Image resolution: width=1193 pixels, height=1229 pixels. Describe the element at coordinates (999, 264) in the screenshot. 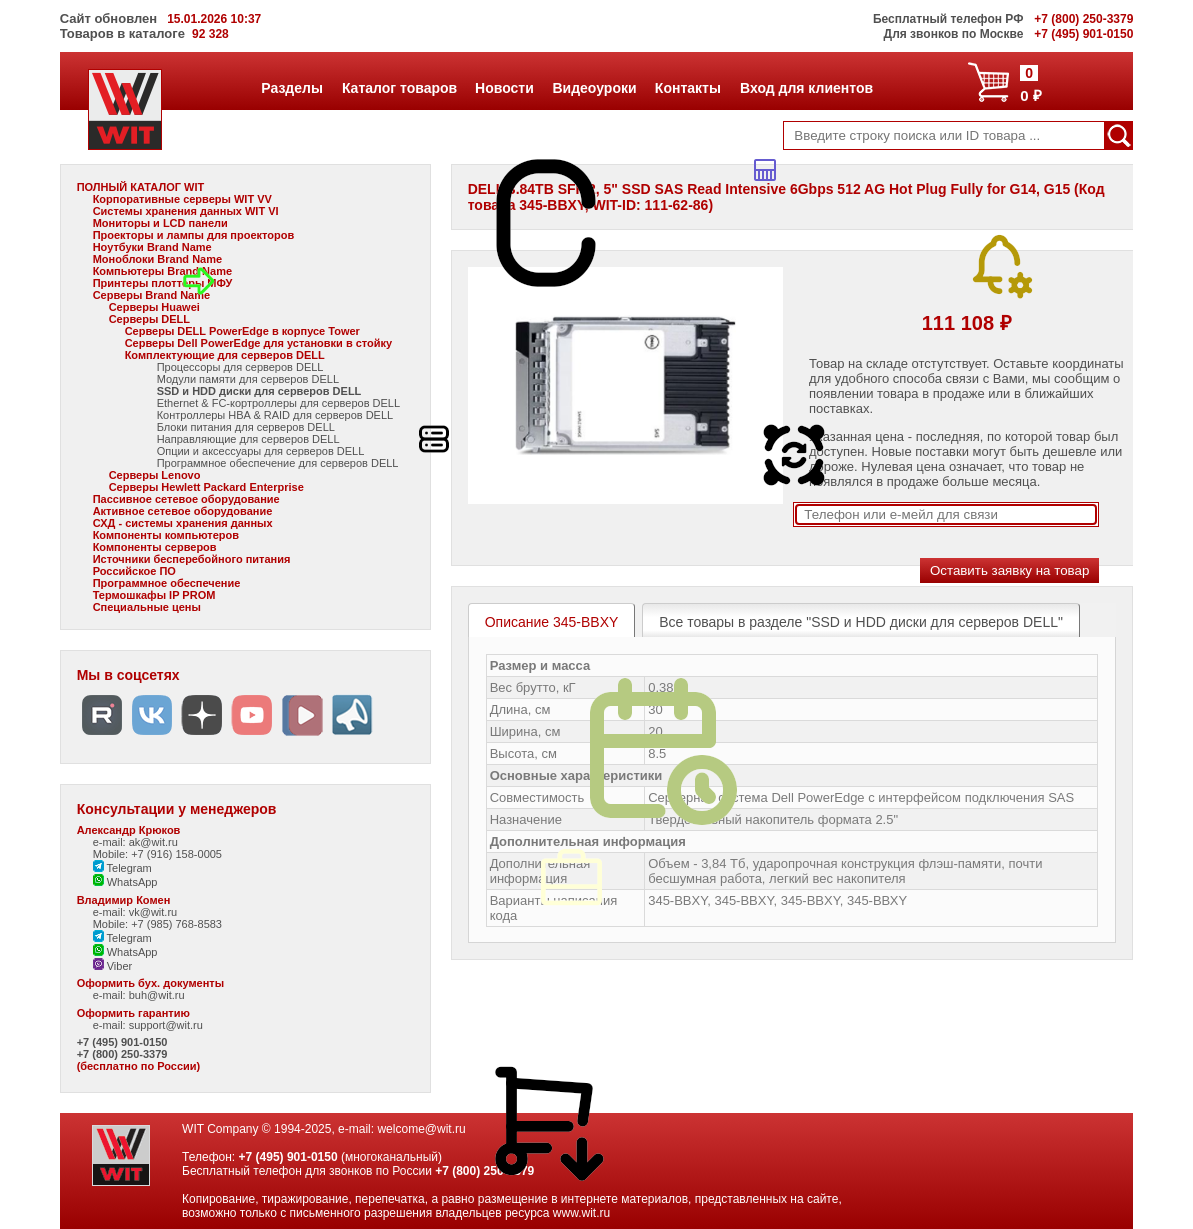

I see `access notification settings` at that location.